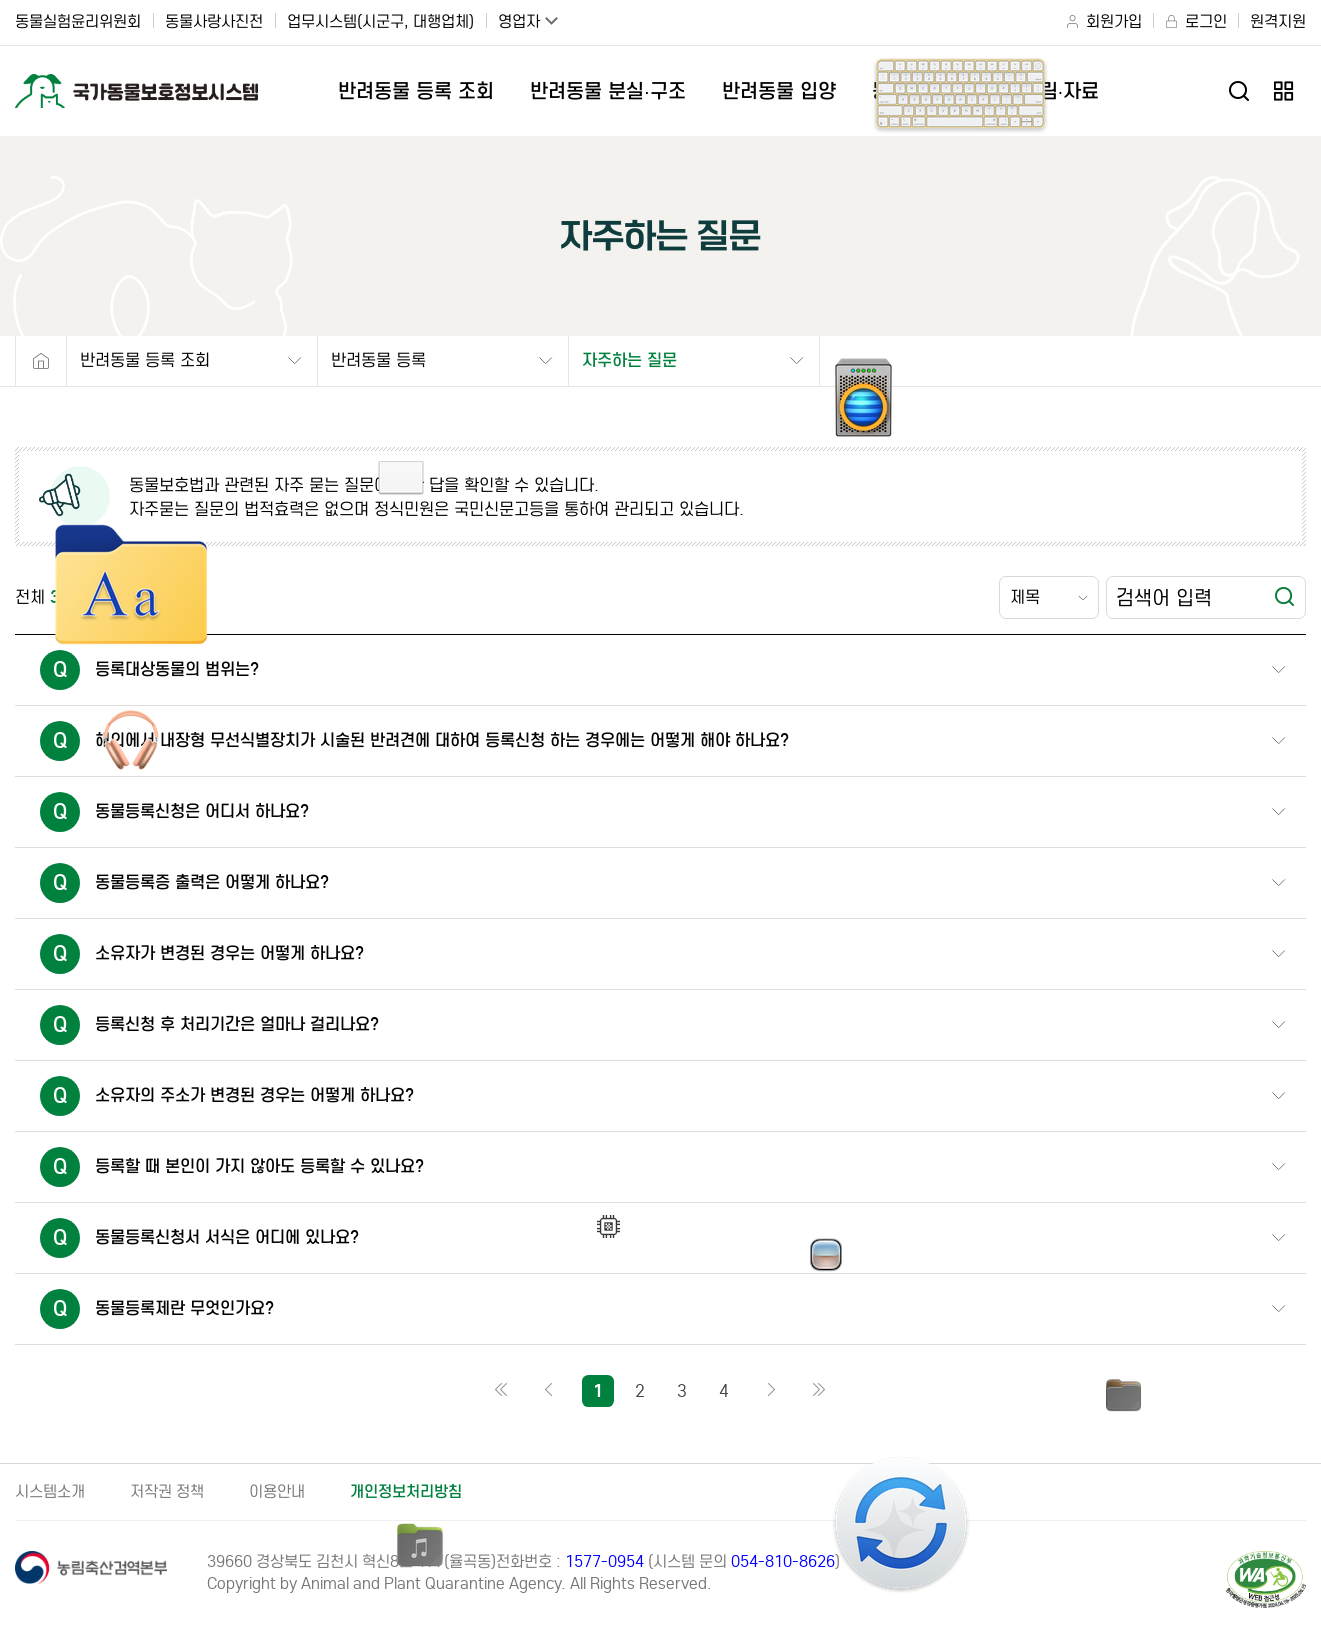  Describe the element at coordinates (420, 1545) in the screenshot. I see `open your music folder` at that location.